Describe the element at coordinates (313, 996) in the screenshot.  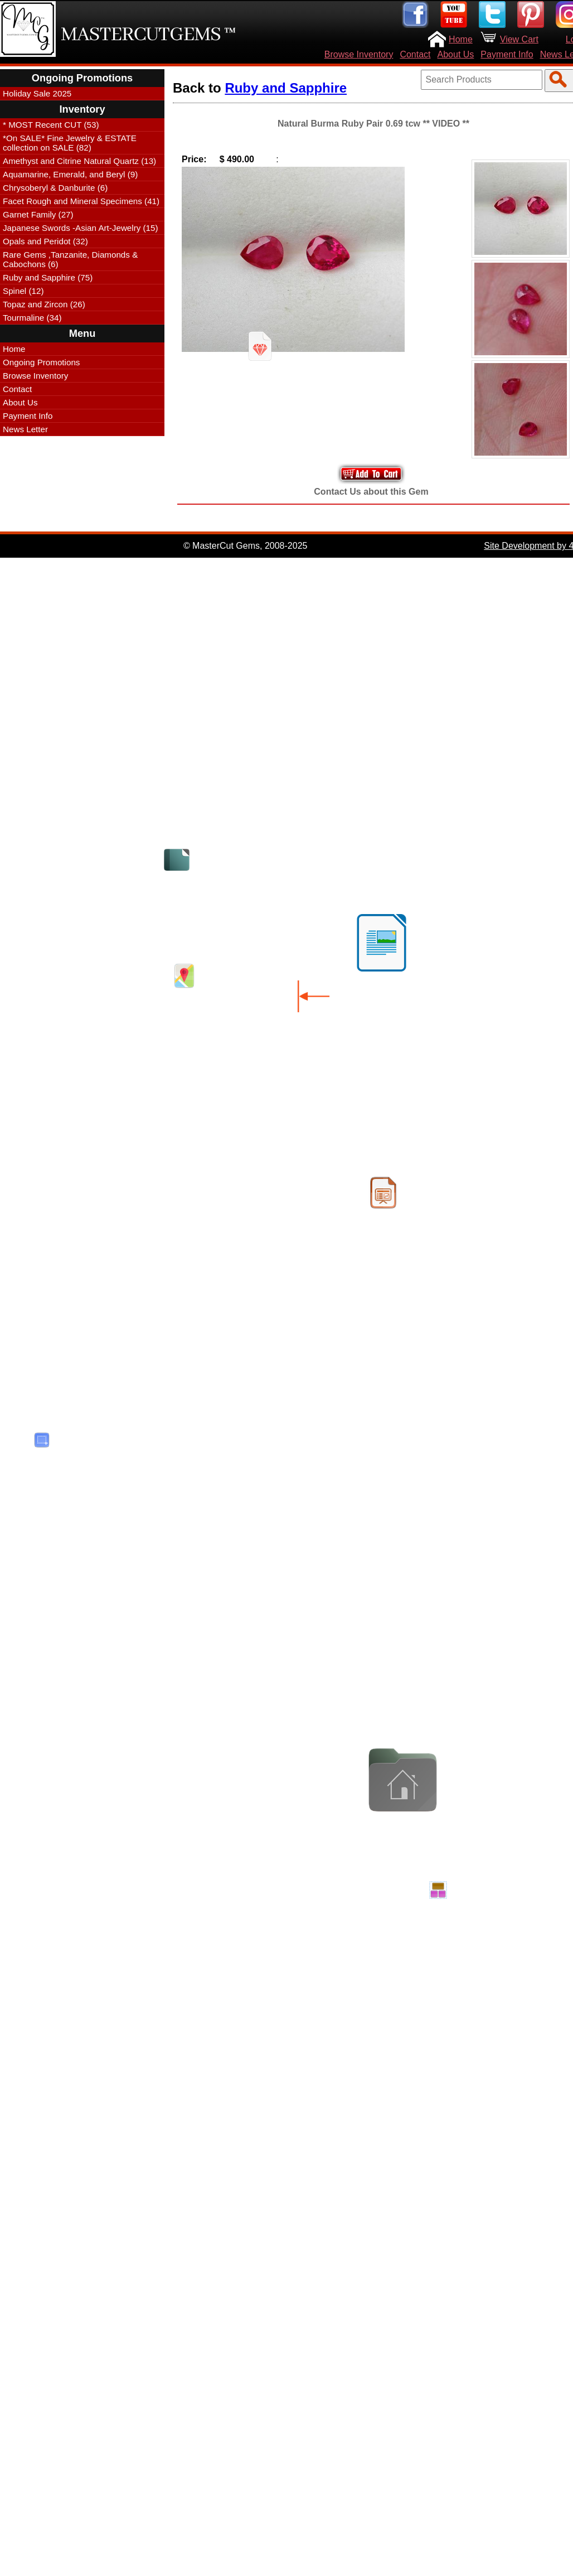
I see `go to the first item in a list or sequence` at that location.